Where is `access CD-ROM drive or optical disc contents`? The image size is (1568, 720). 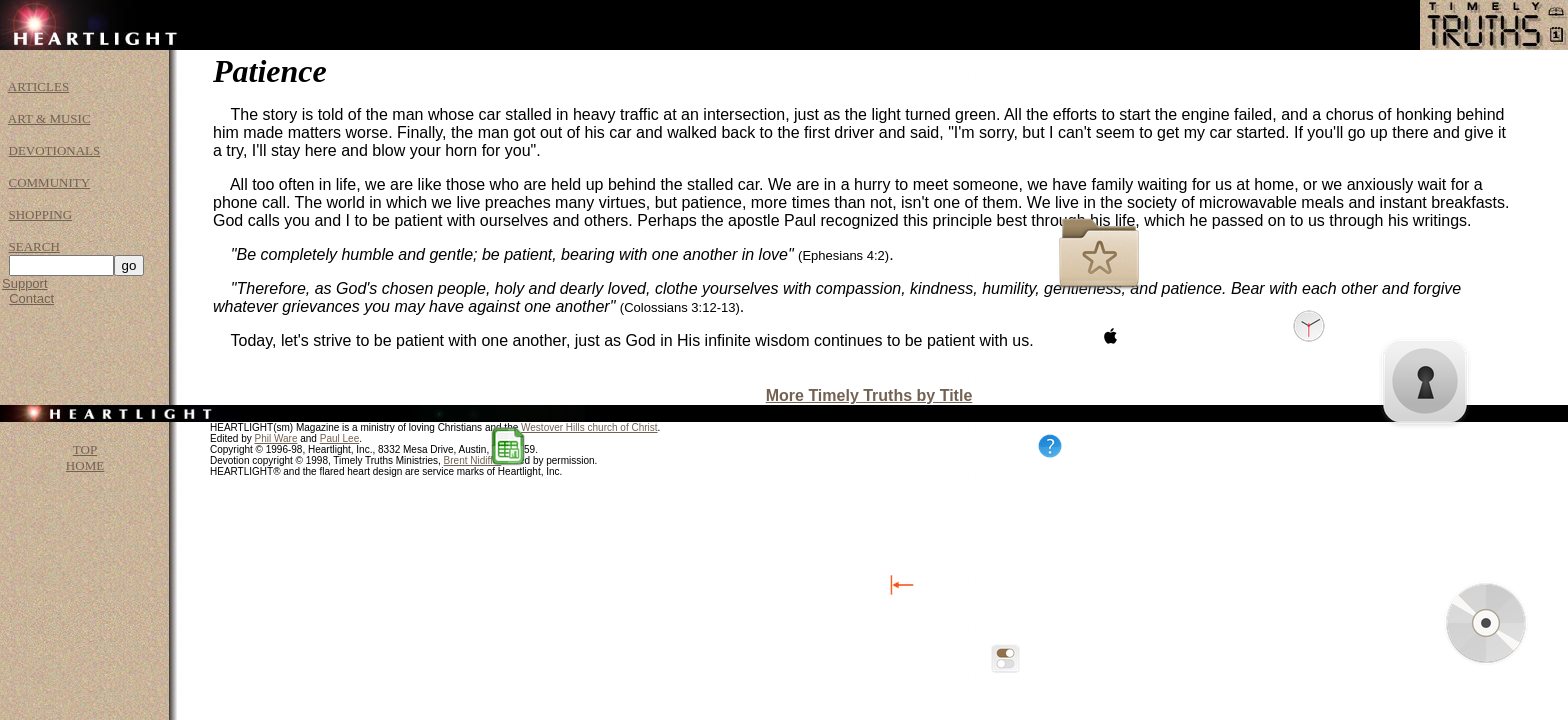 access CD-ROM drive or optical disc contents is located at coordinates (1486, 623).